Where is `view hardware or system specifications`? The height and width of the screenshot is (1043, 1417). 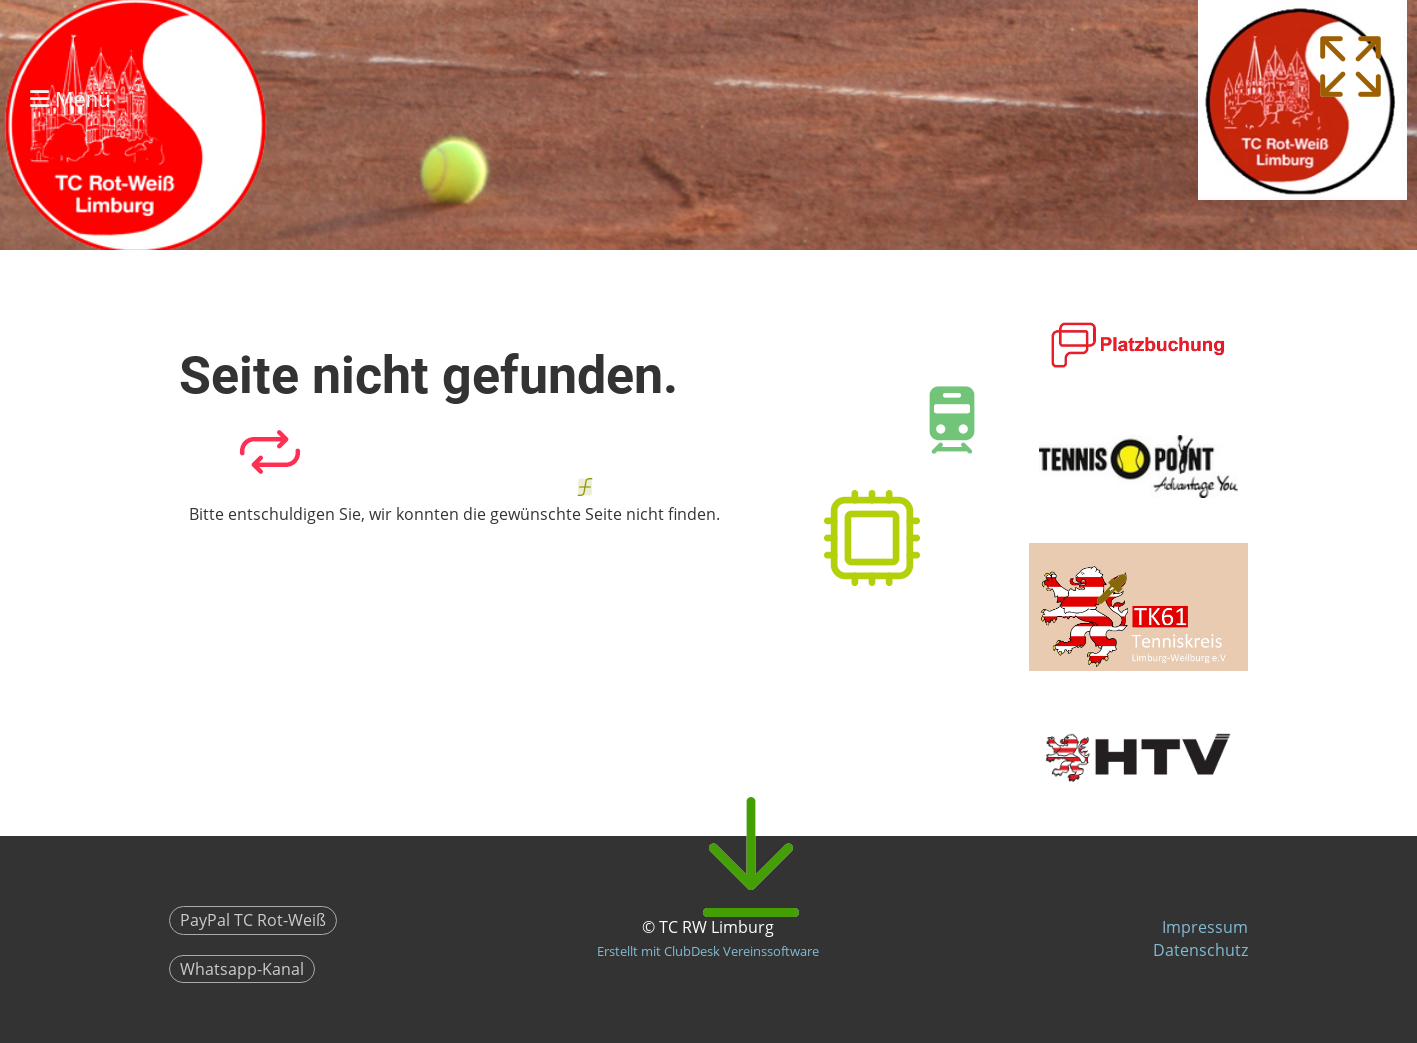
view hardware or system specifications is located at coordinates (872, 538).